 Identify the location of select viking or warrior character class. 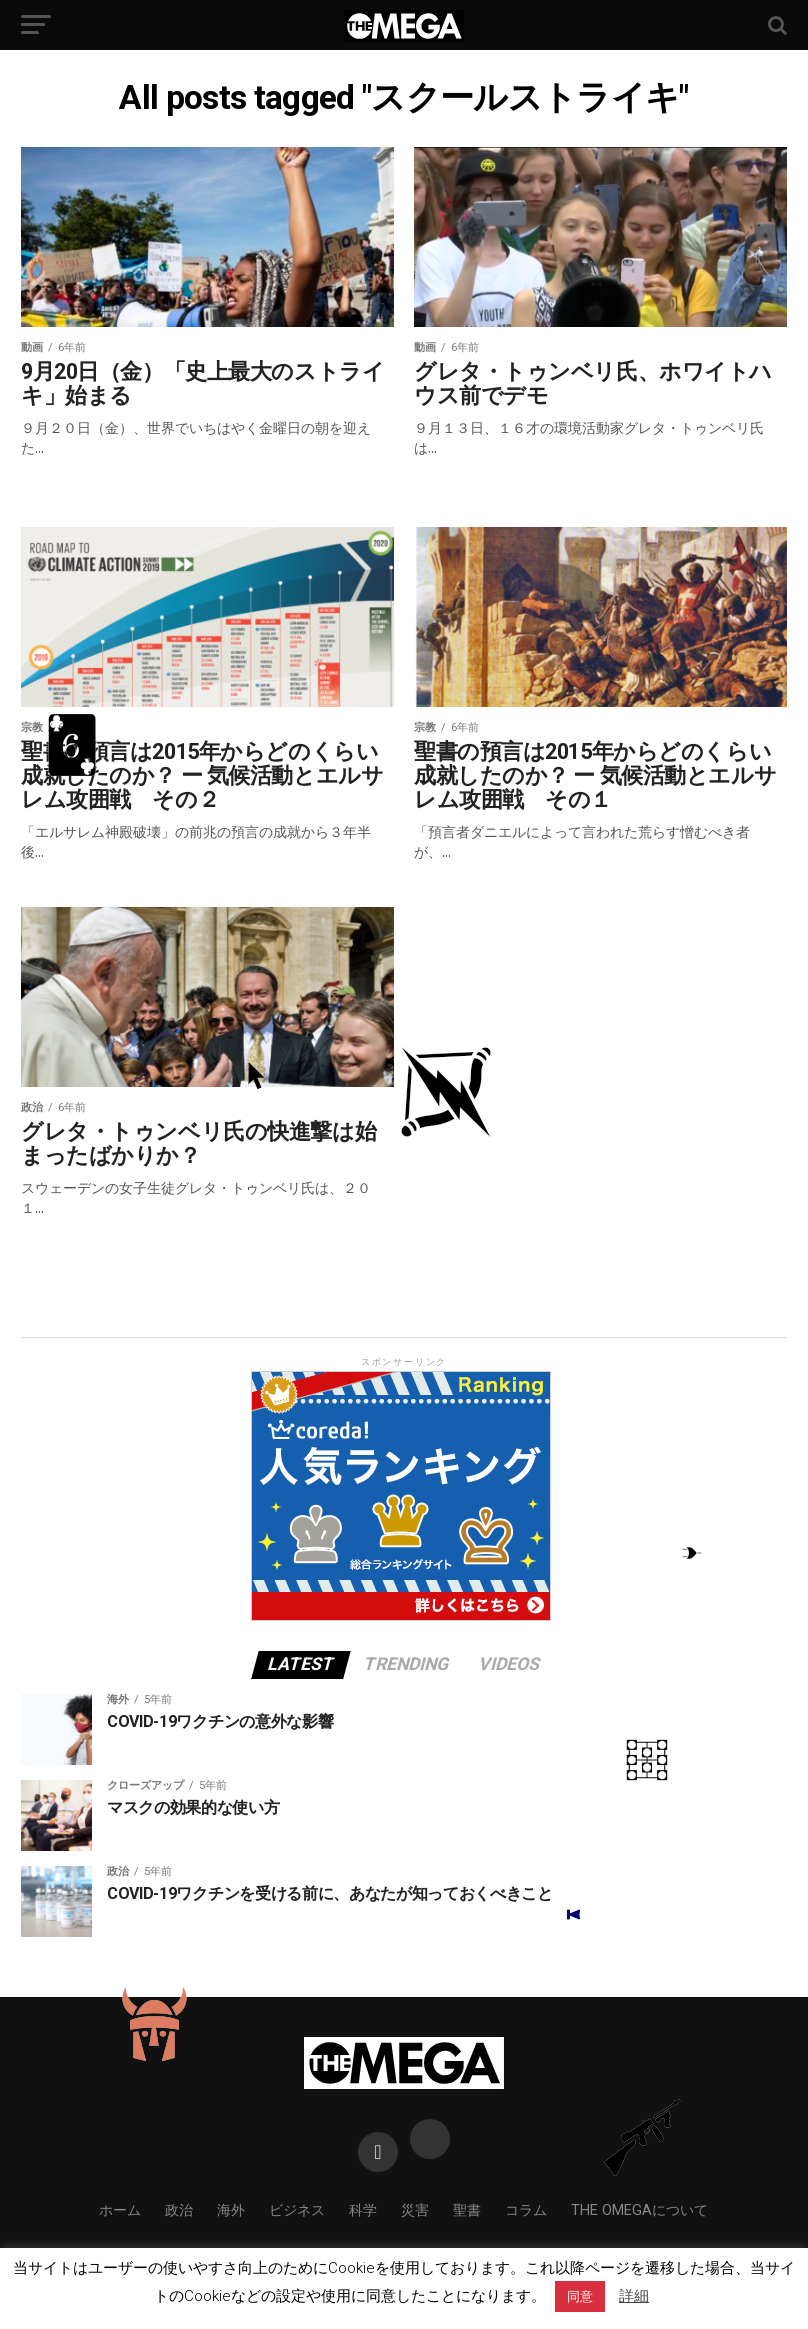
(155, 2024).